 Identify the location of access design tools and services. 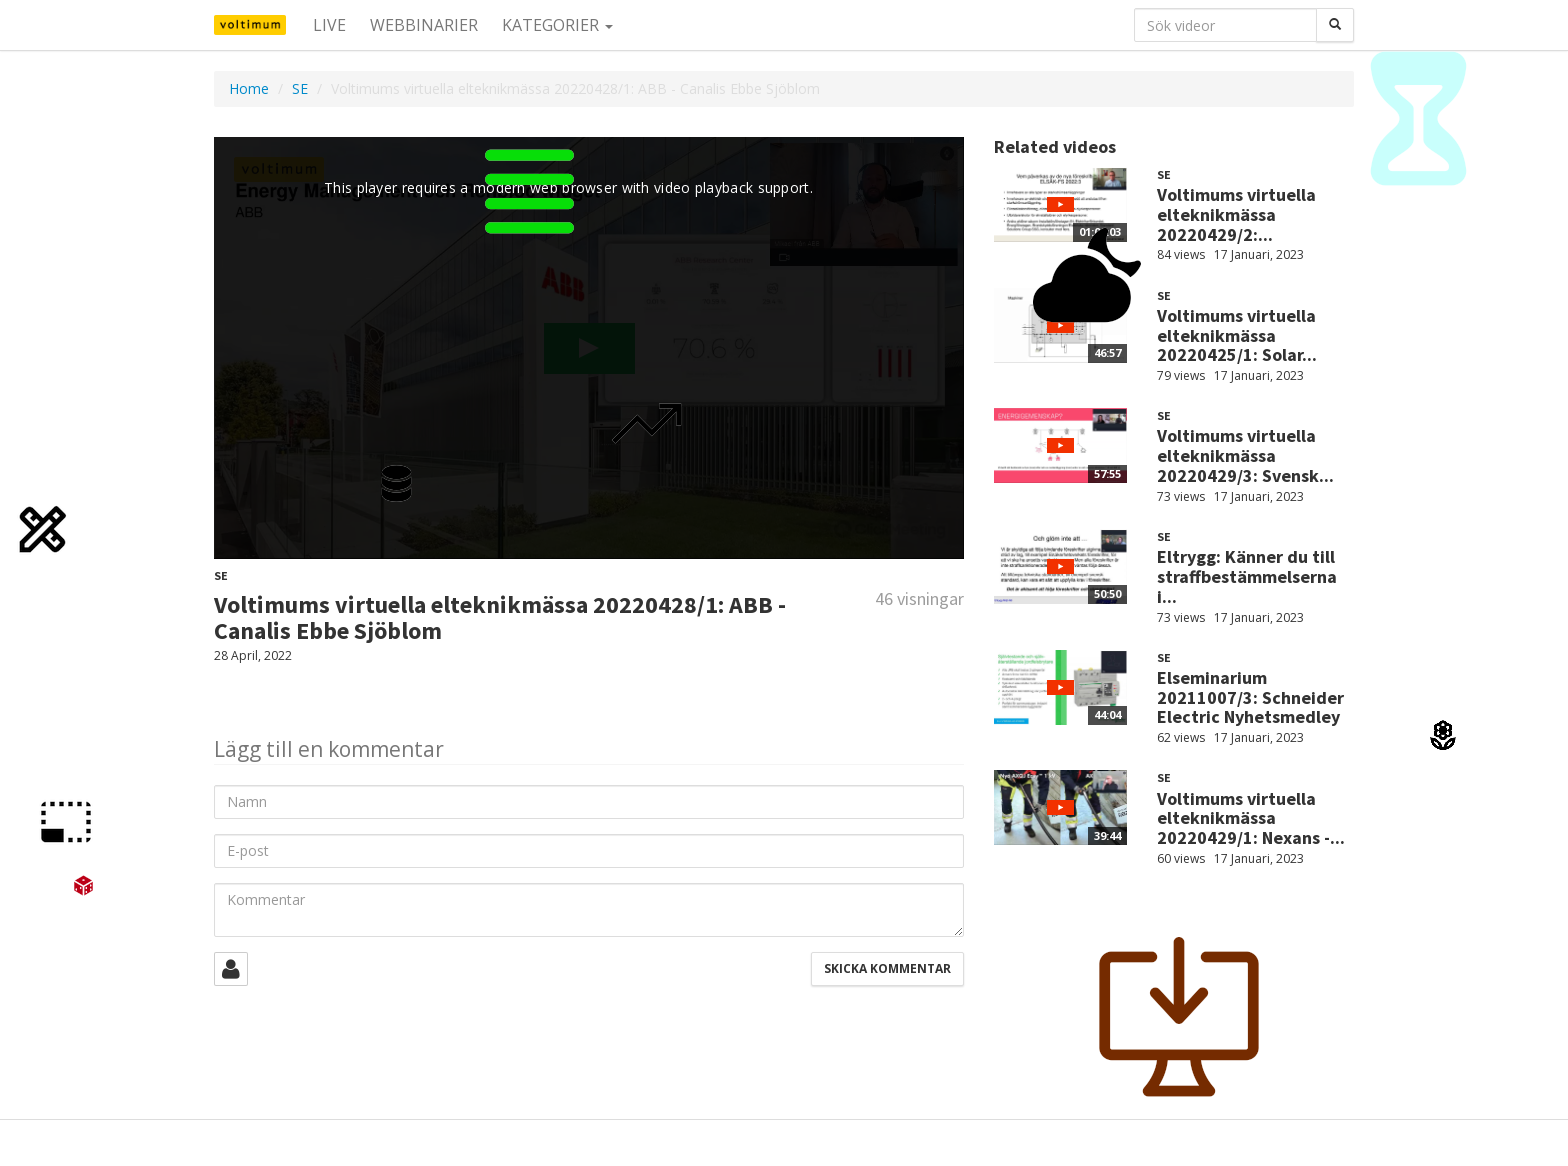
(42, 529).